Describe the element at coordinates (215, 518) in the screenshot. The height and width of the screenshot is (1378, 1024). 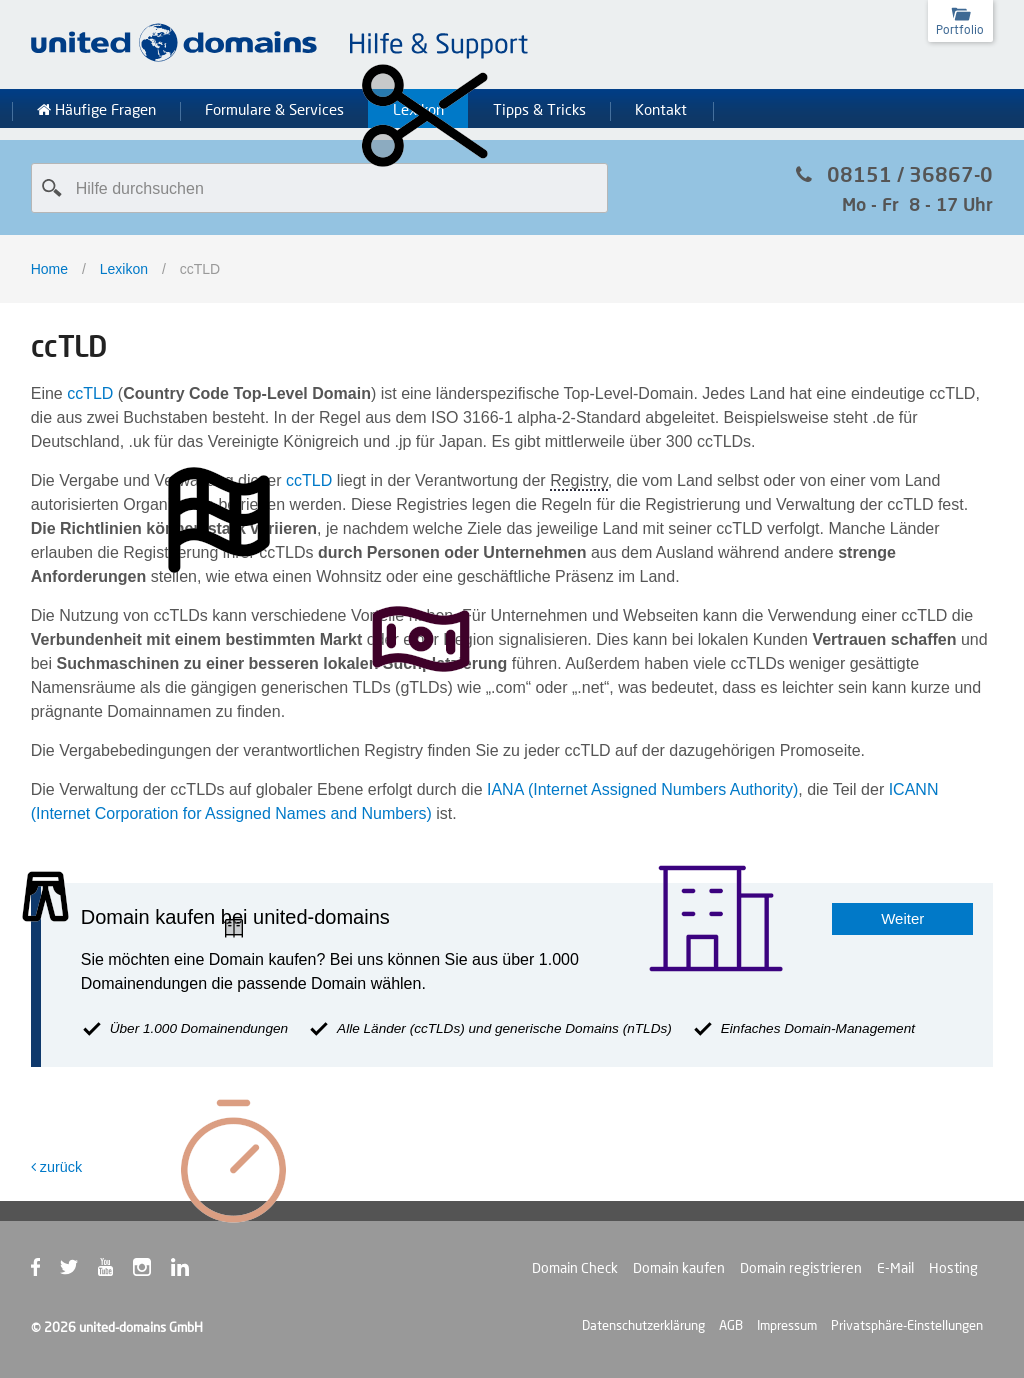
I see `indicates a finish line or goal completion` at that location.